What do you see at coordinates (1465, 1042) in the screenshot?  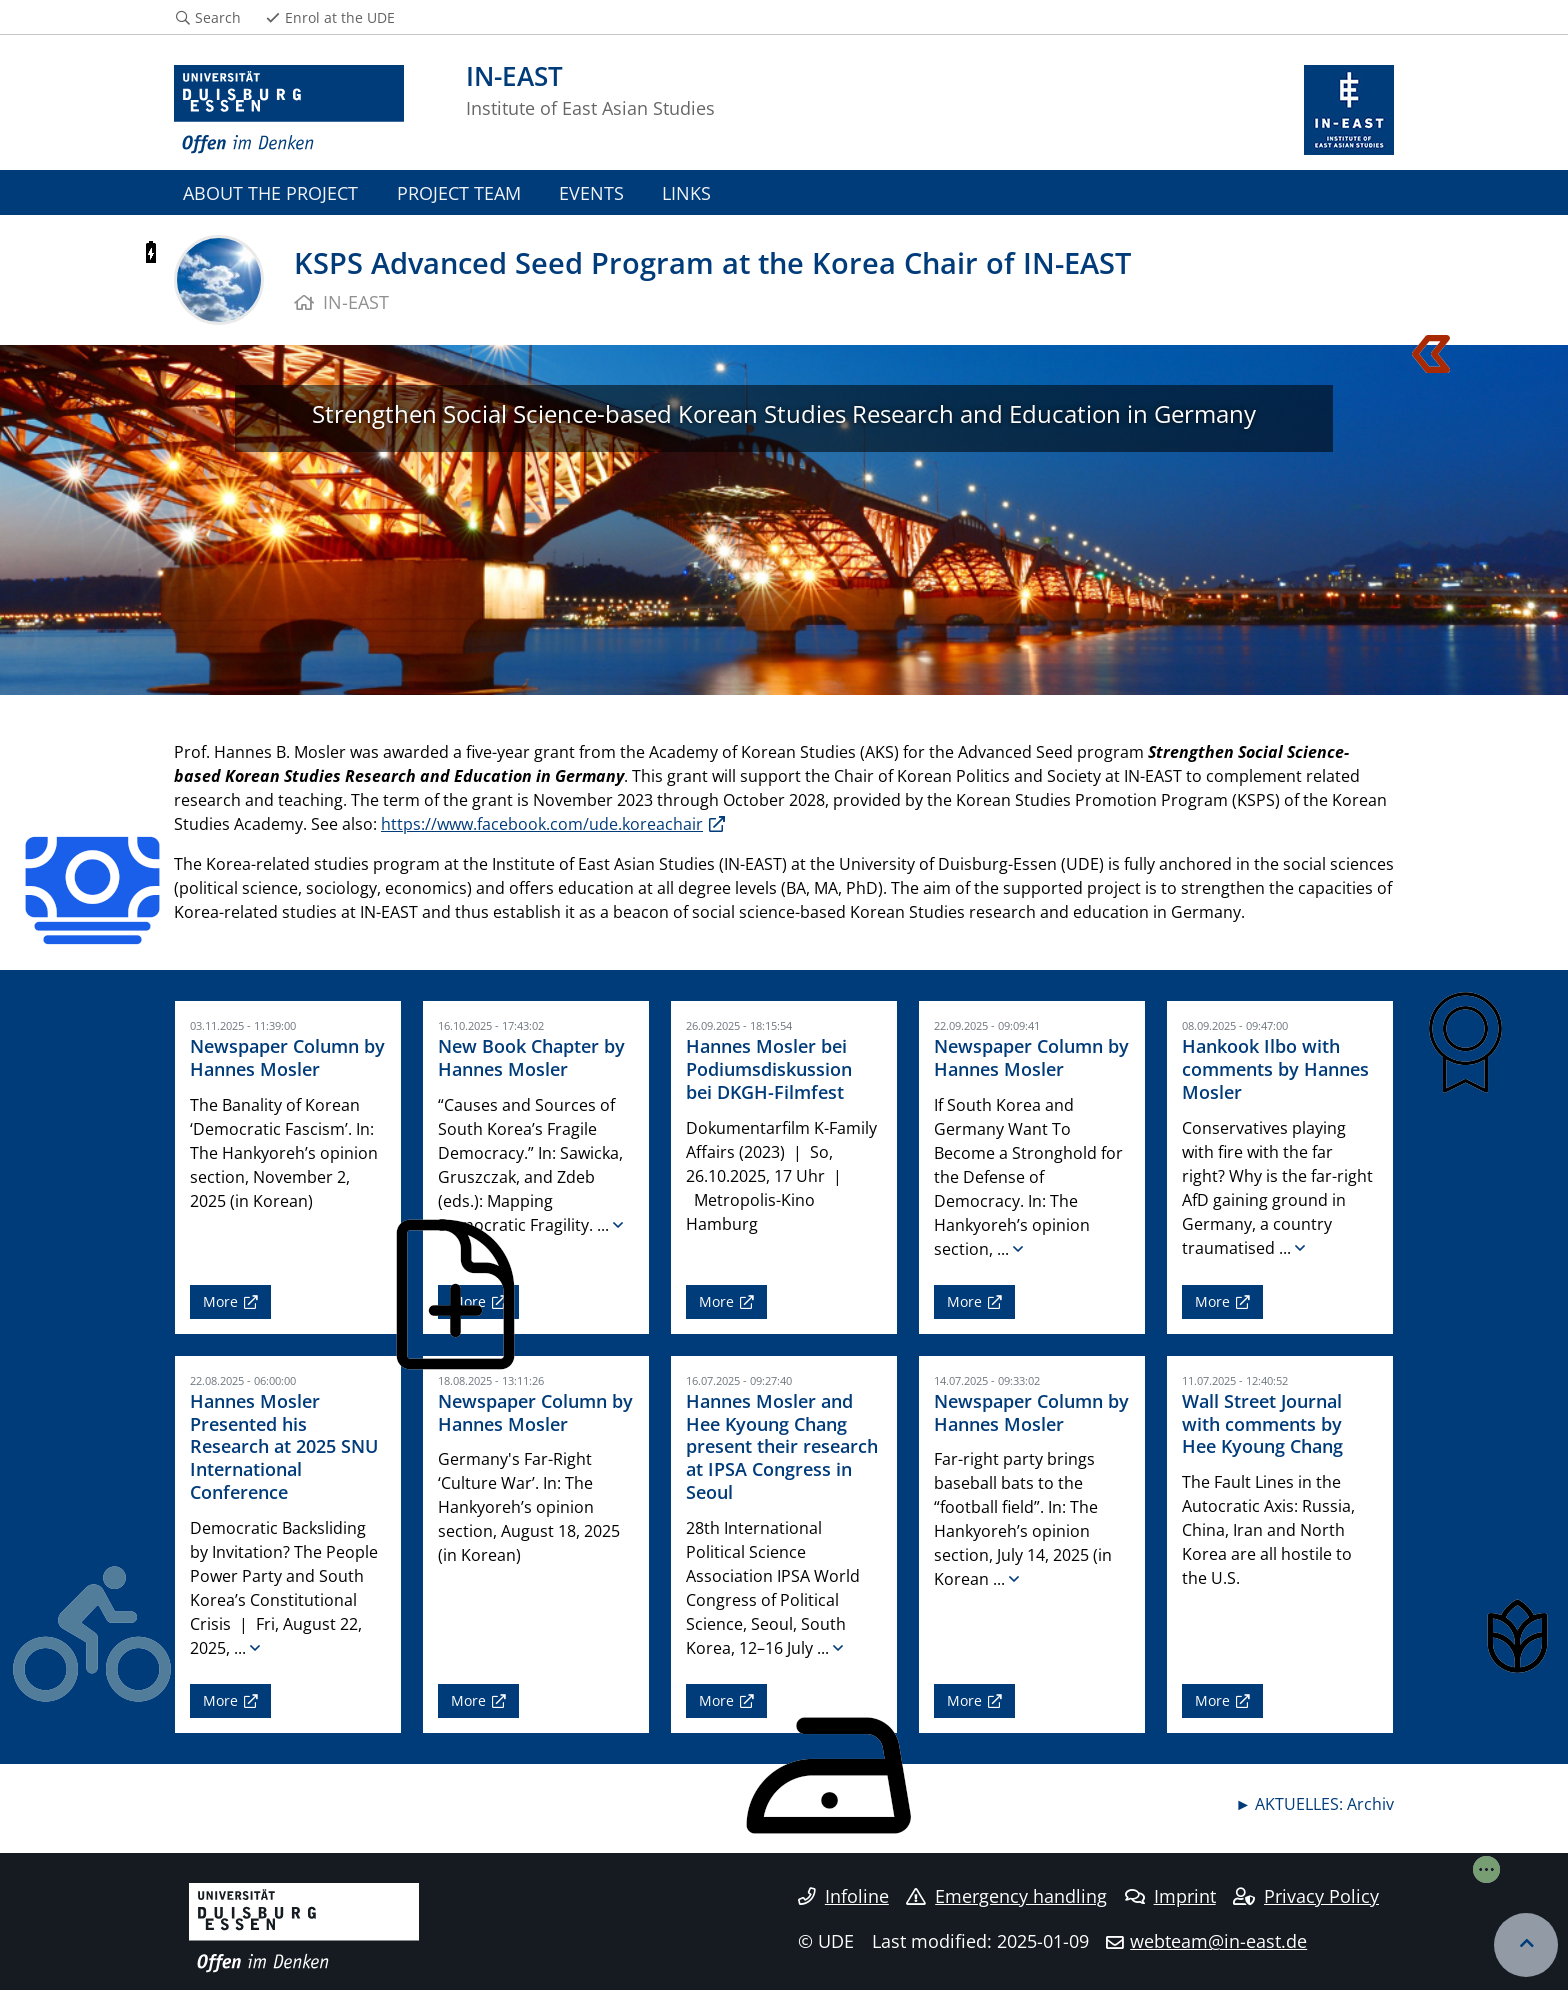 I see `view achievements or awards` at bounding box center [1465, 1042].